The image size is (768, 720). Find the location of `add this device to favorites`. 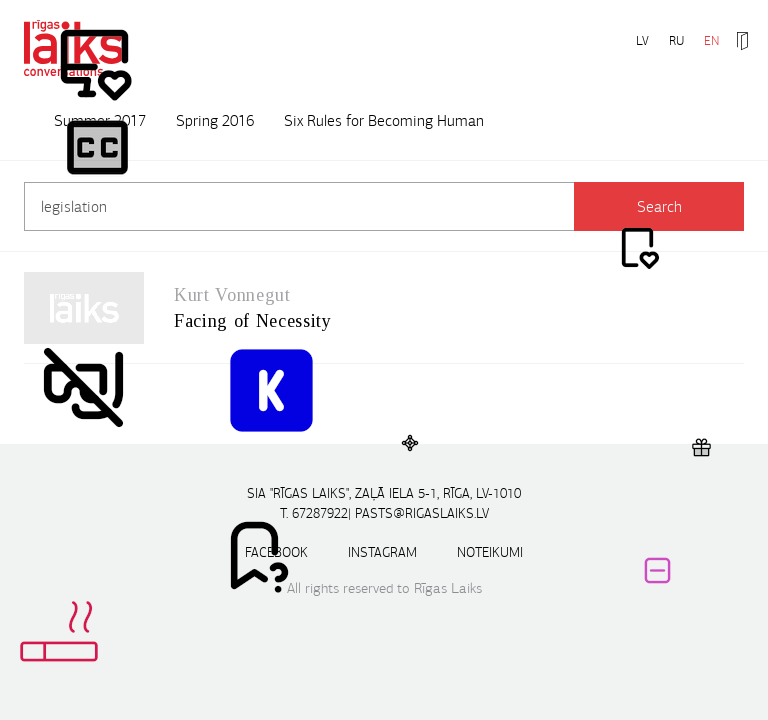

add this device to favorites is located at coordinates (94, 63).